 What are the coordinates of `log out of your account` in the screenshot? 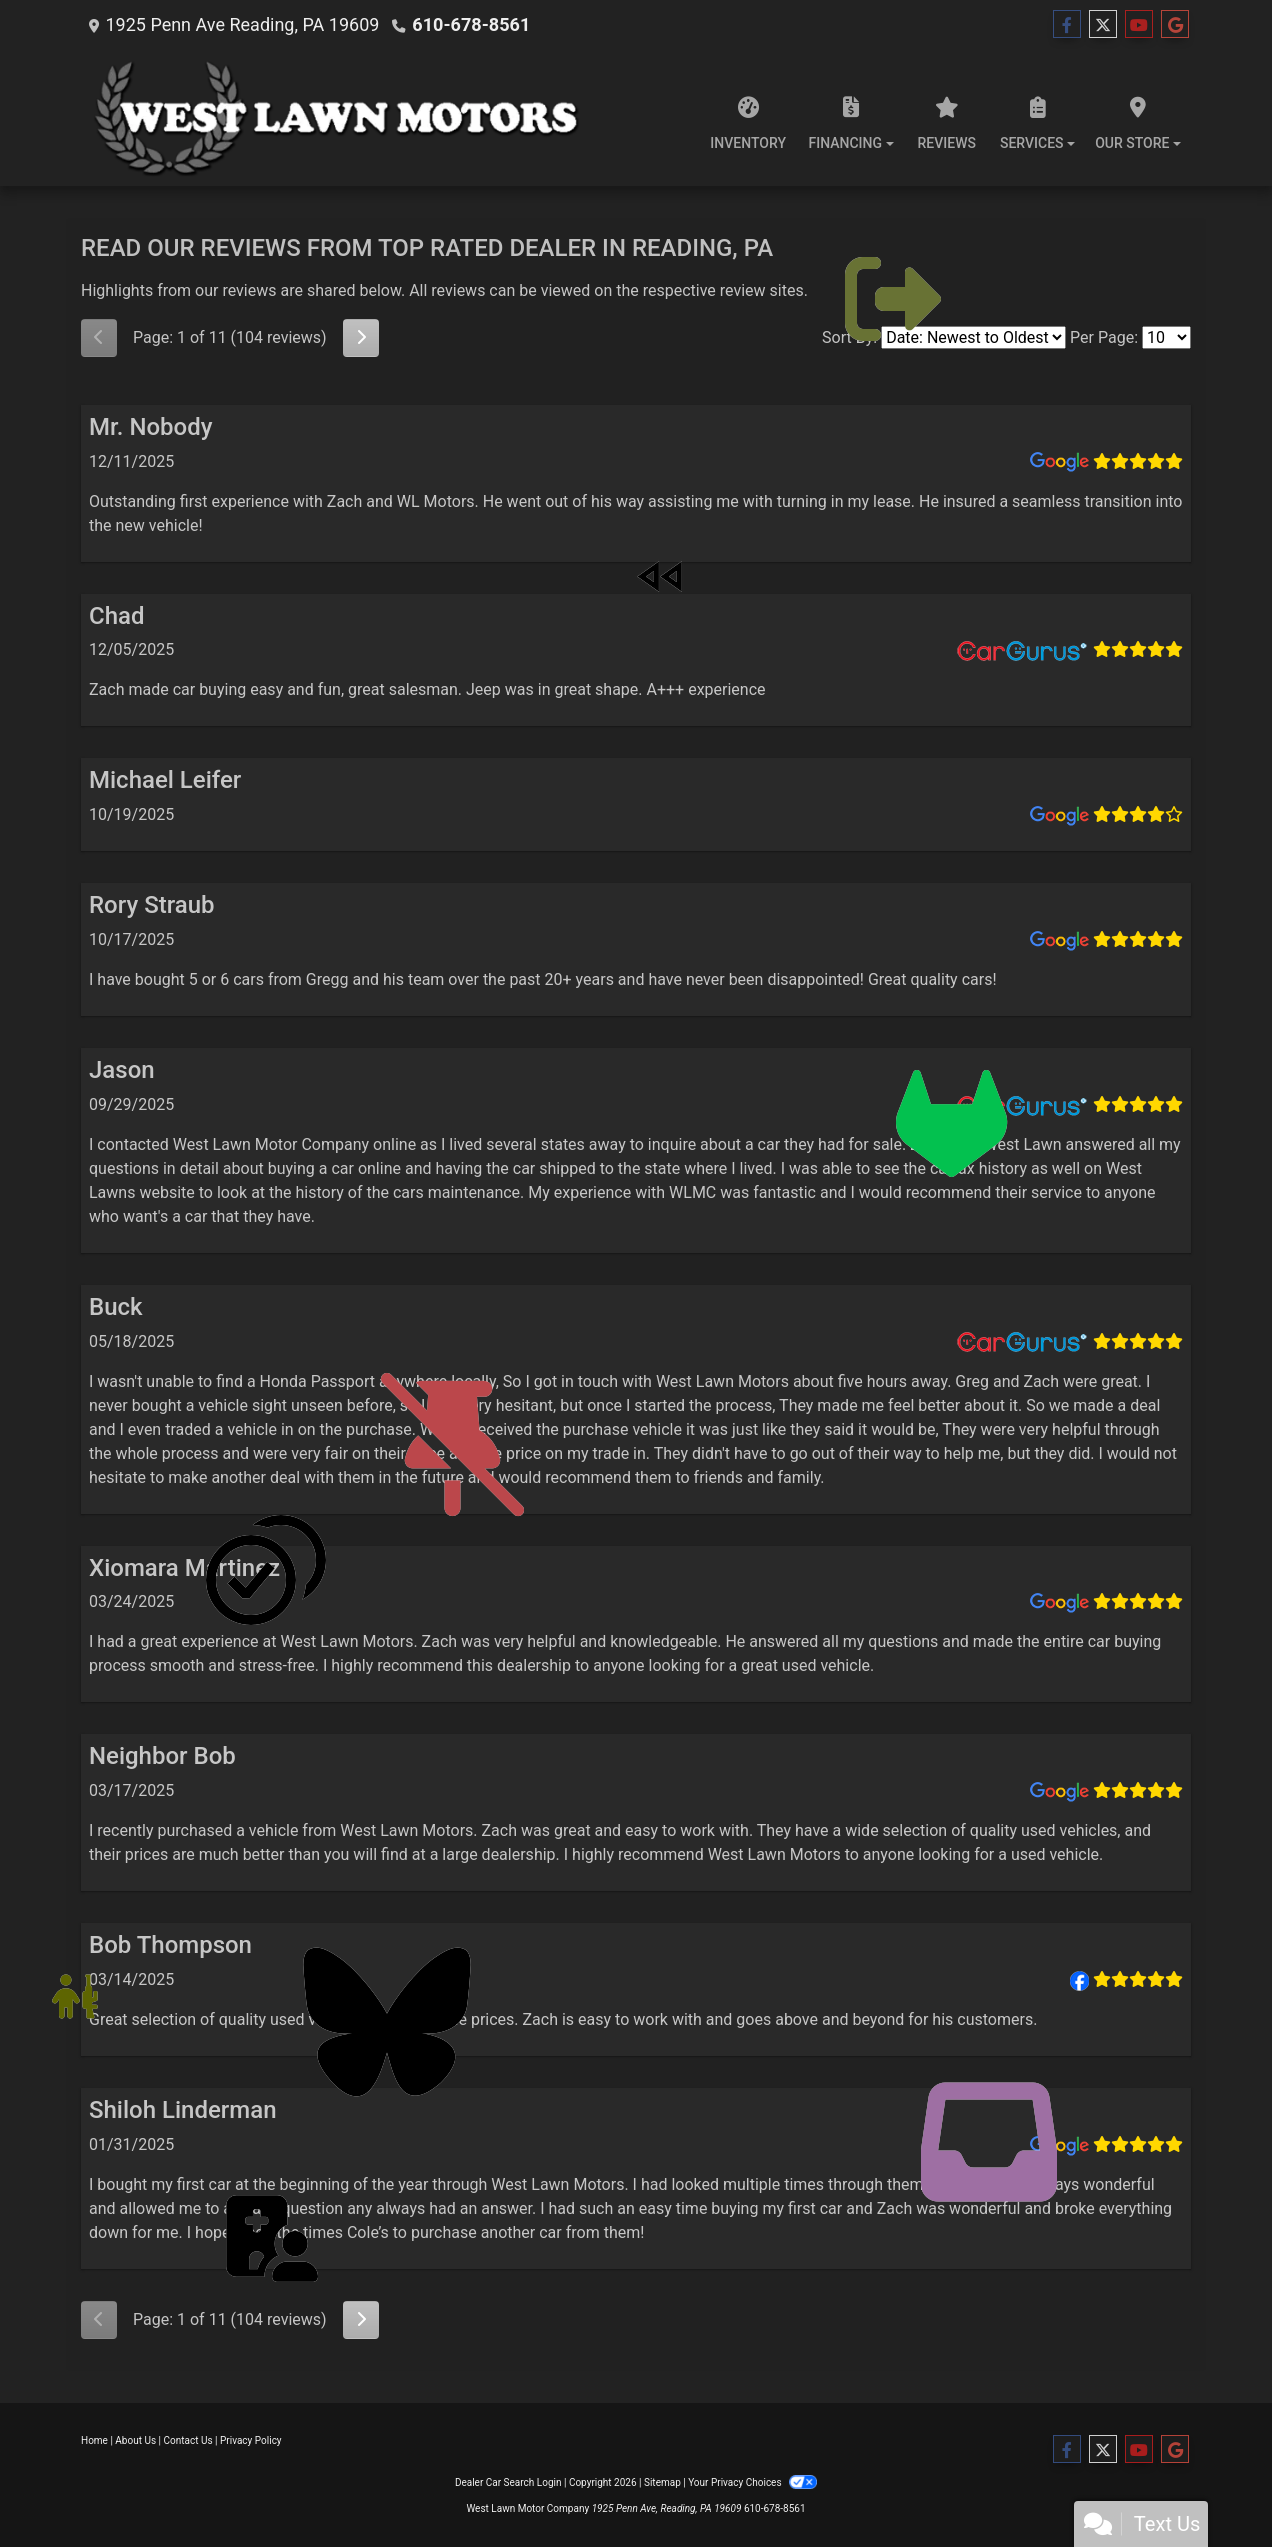 It's located at (893, 299).